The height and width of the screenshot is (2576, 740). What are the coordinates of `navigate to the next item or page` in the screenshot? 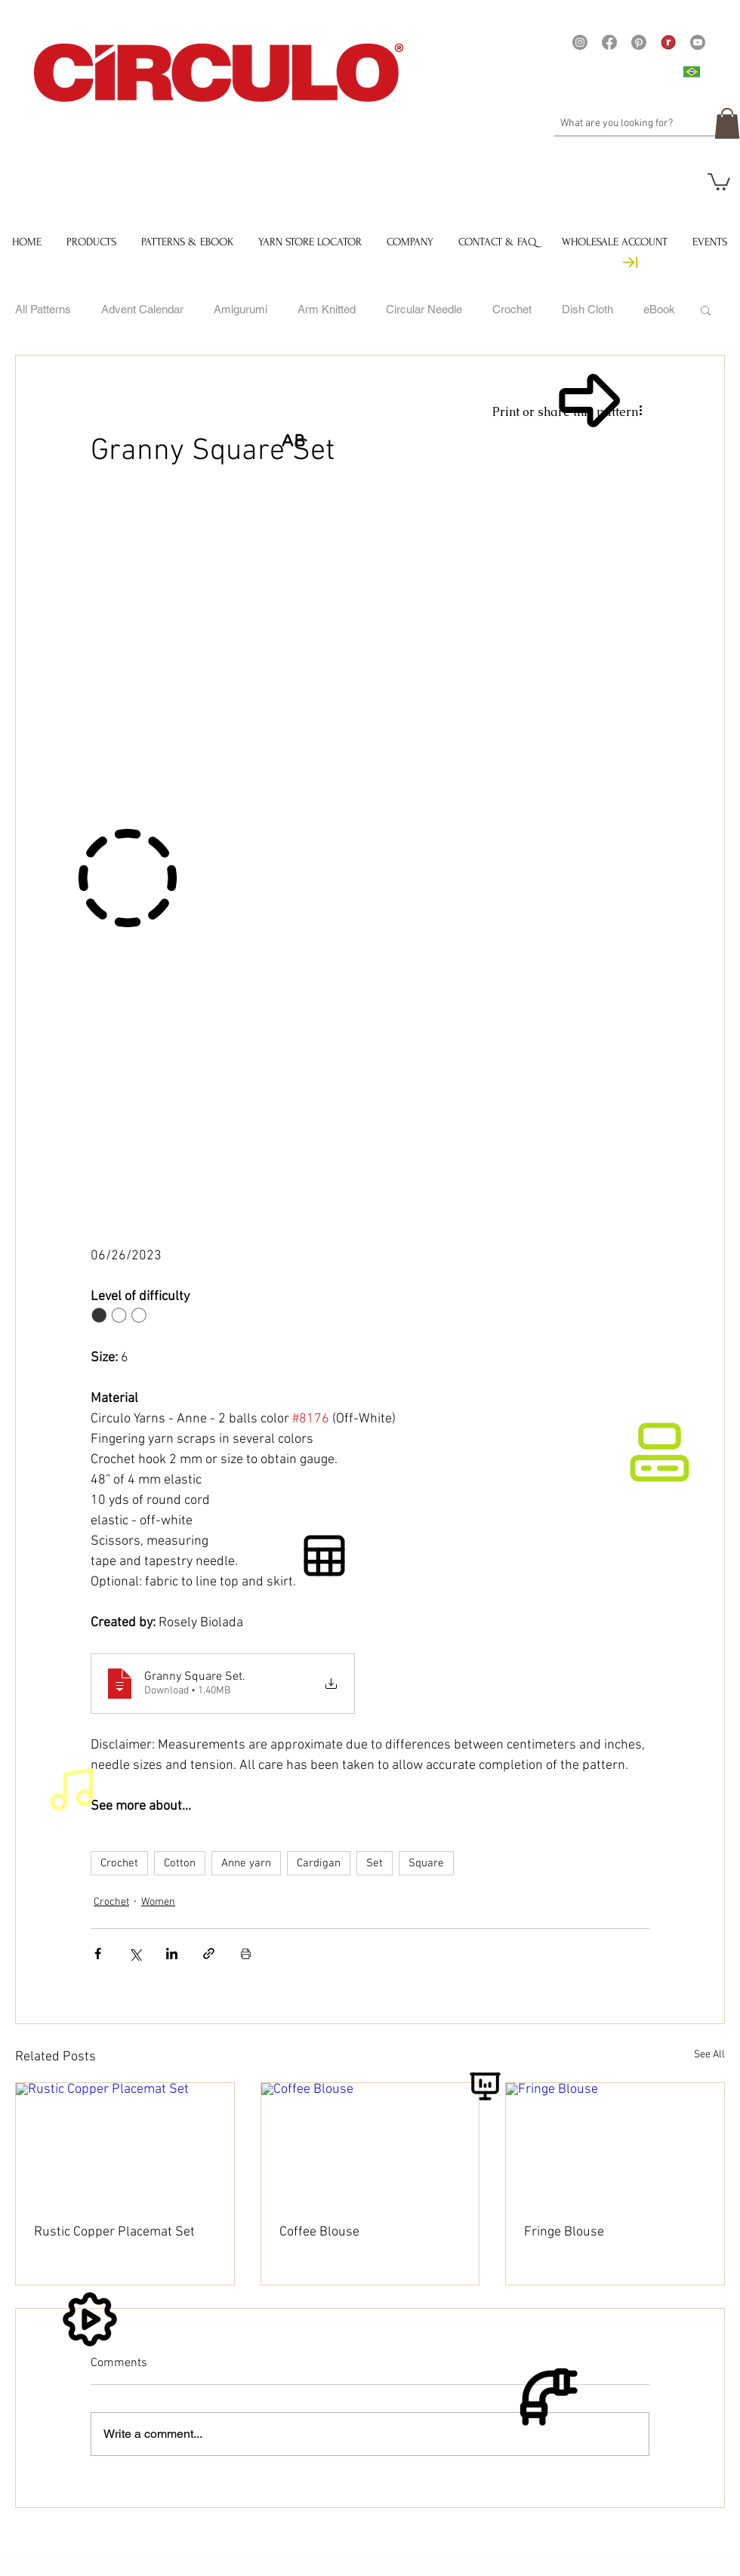 It's located at (590, 400).